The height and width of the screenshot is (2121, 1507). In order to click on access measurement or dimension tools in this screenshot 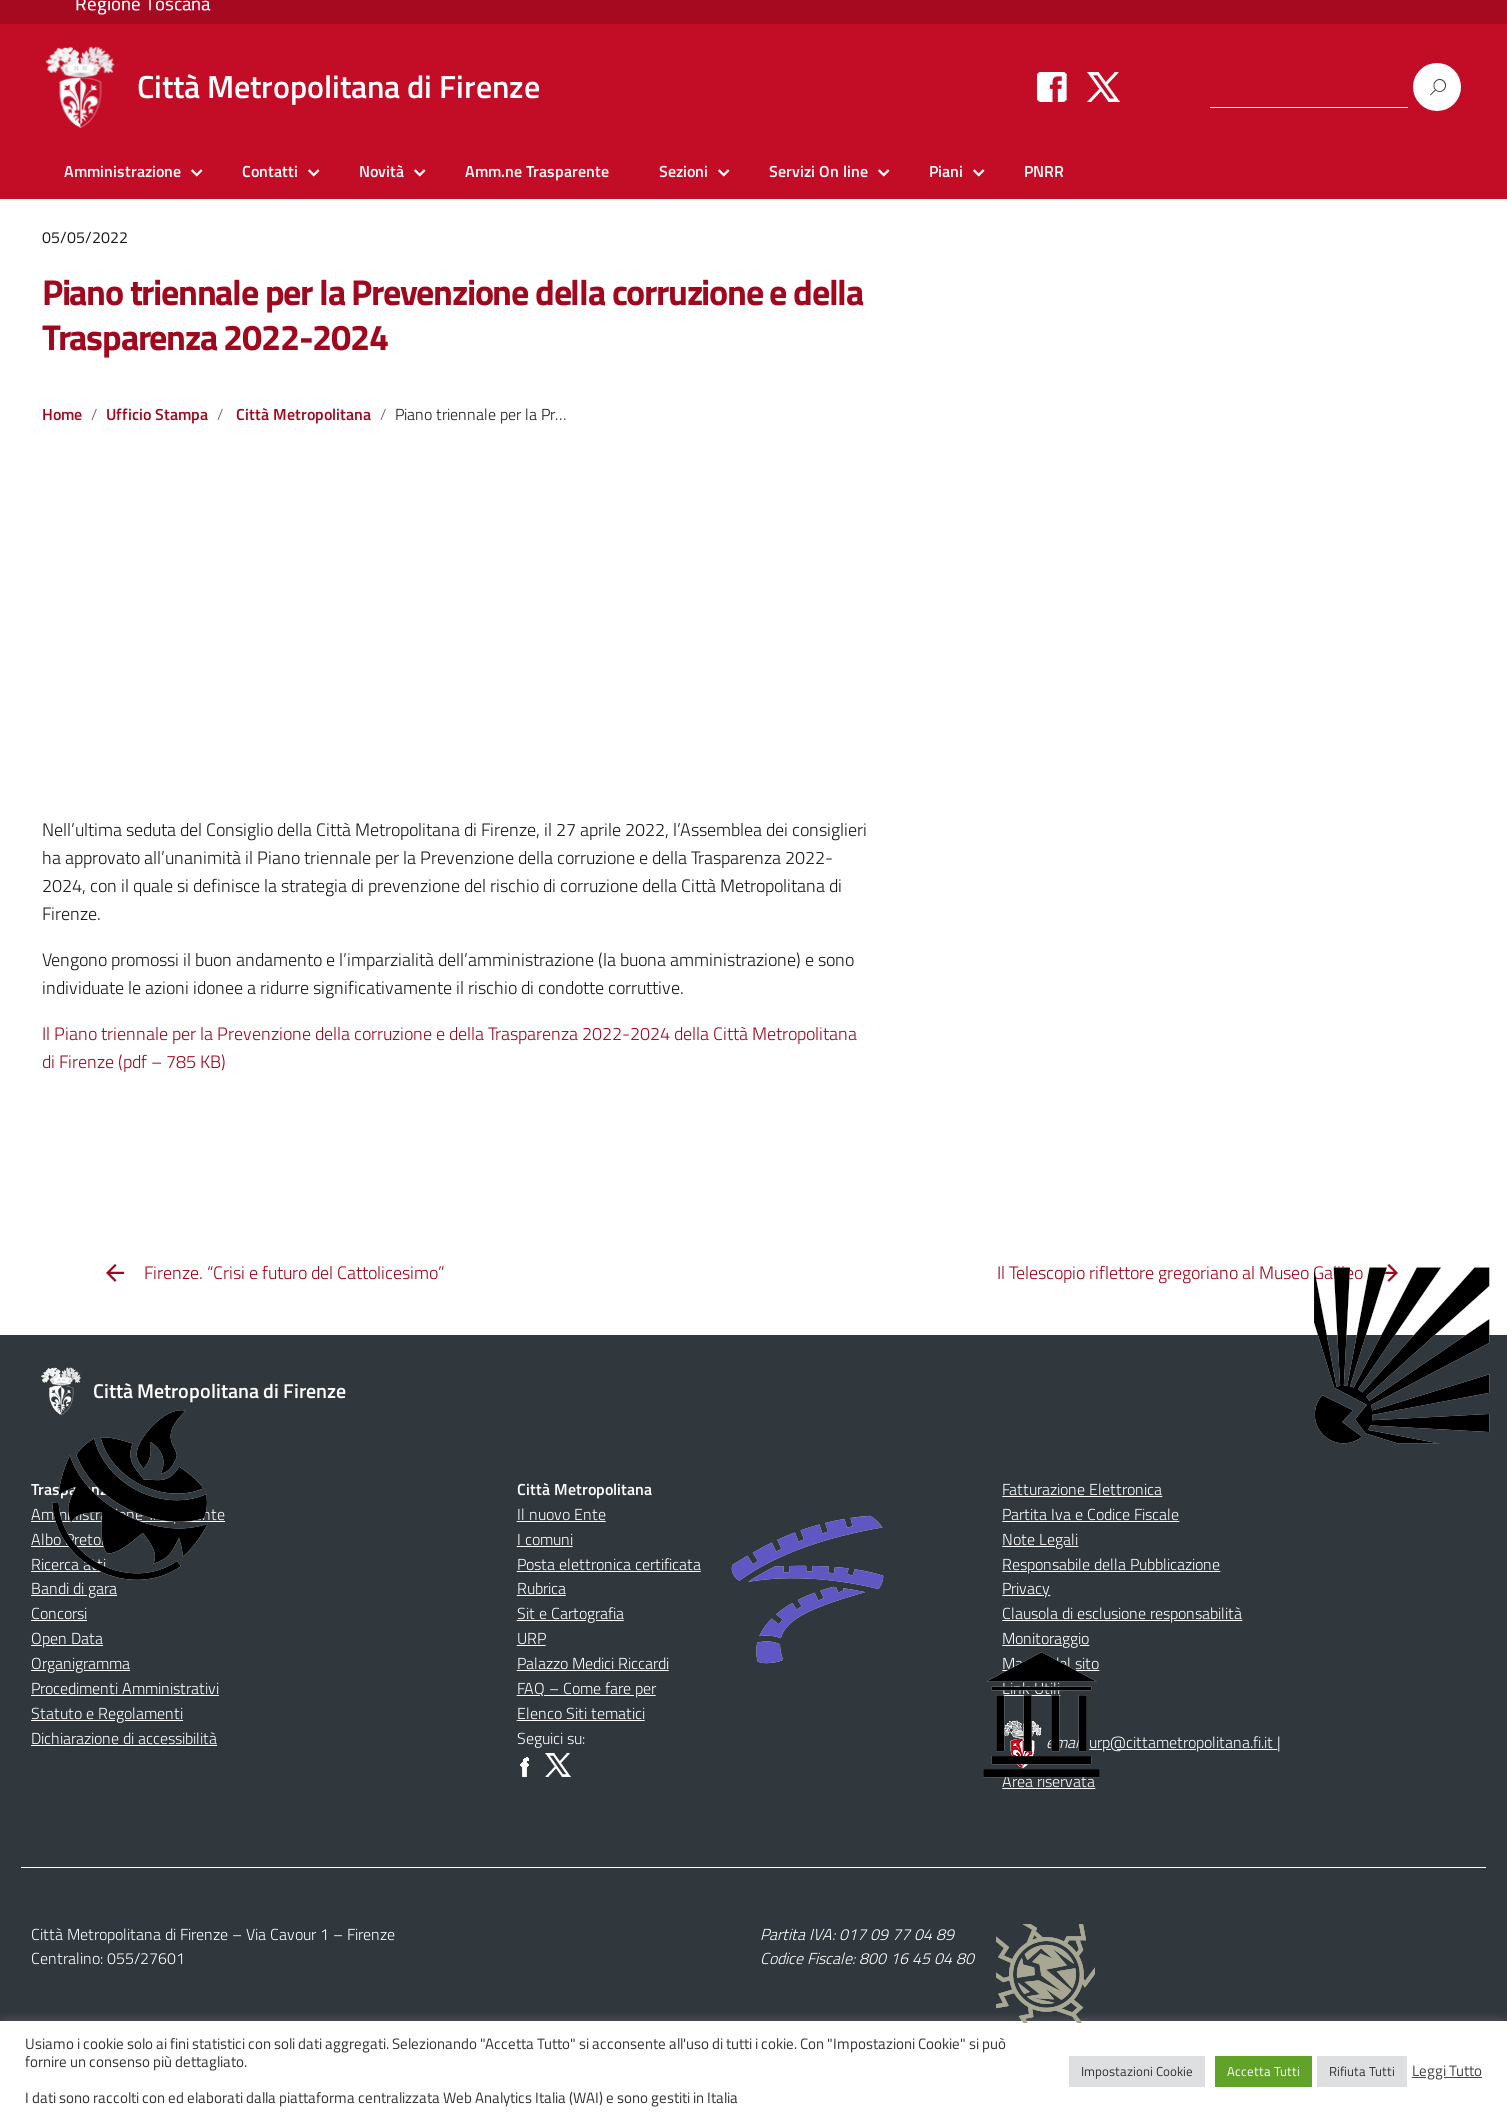, I will do `click(807, 1589)`.